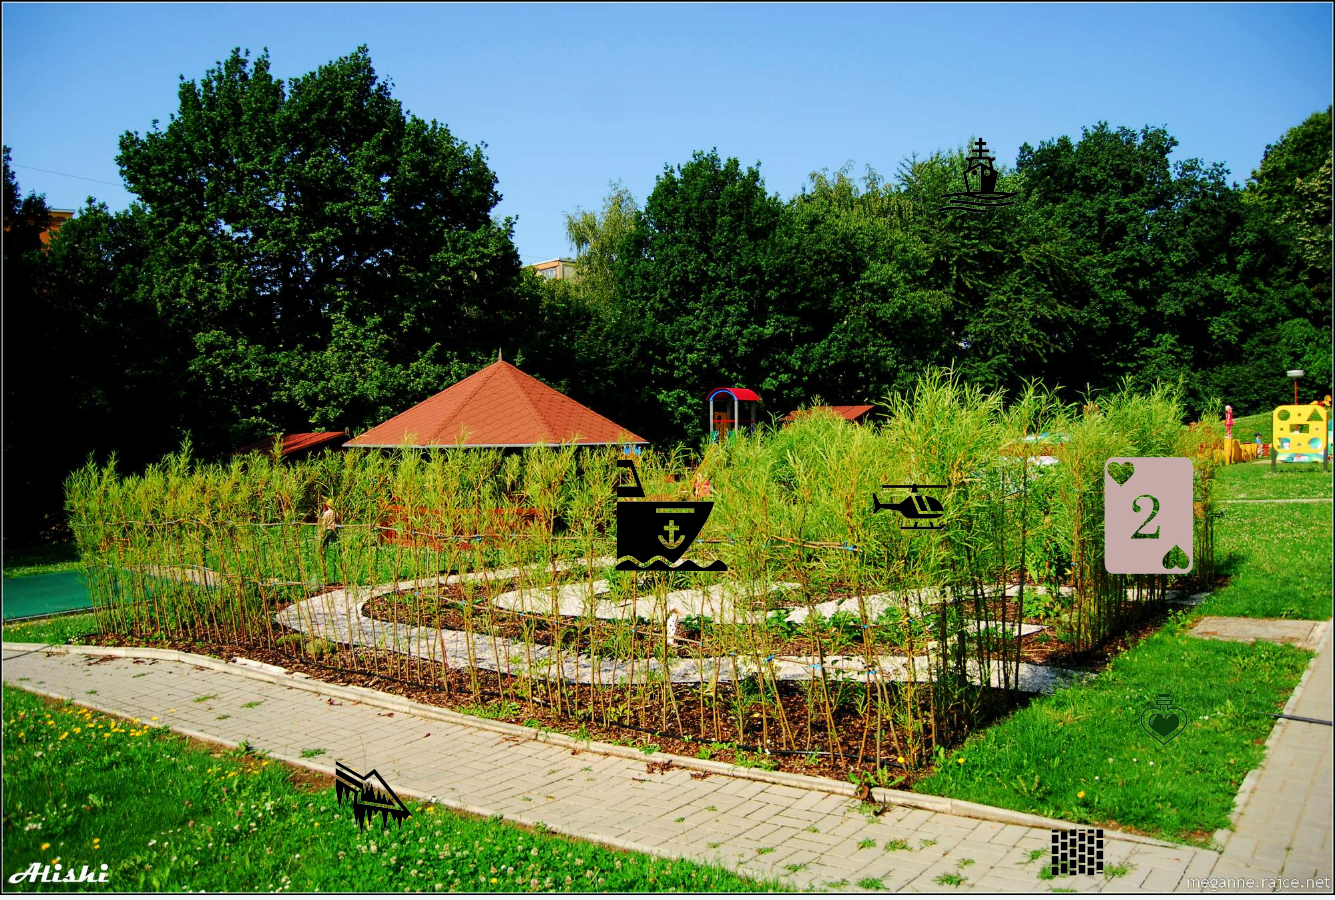  Describe the element at coordinates (1164, 720) in the screenshot. I see `use a health potion to restore HP` at that location.